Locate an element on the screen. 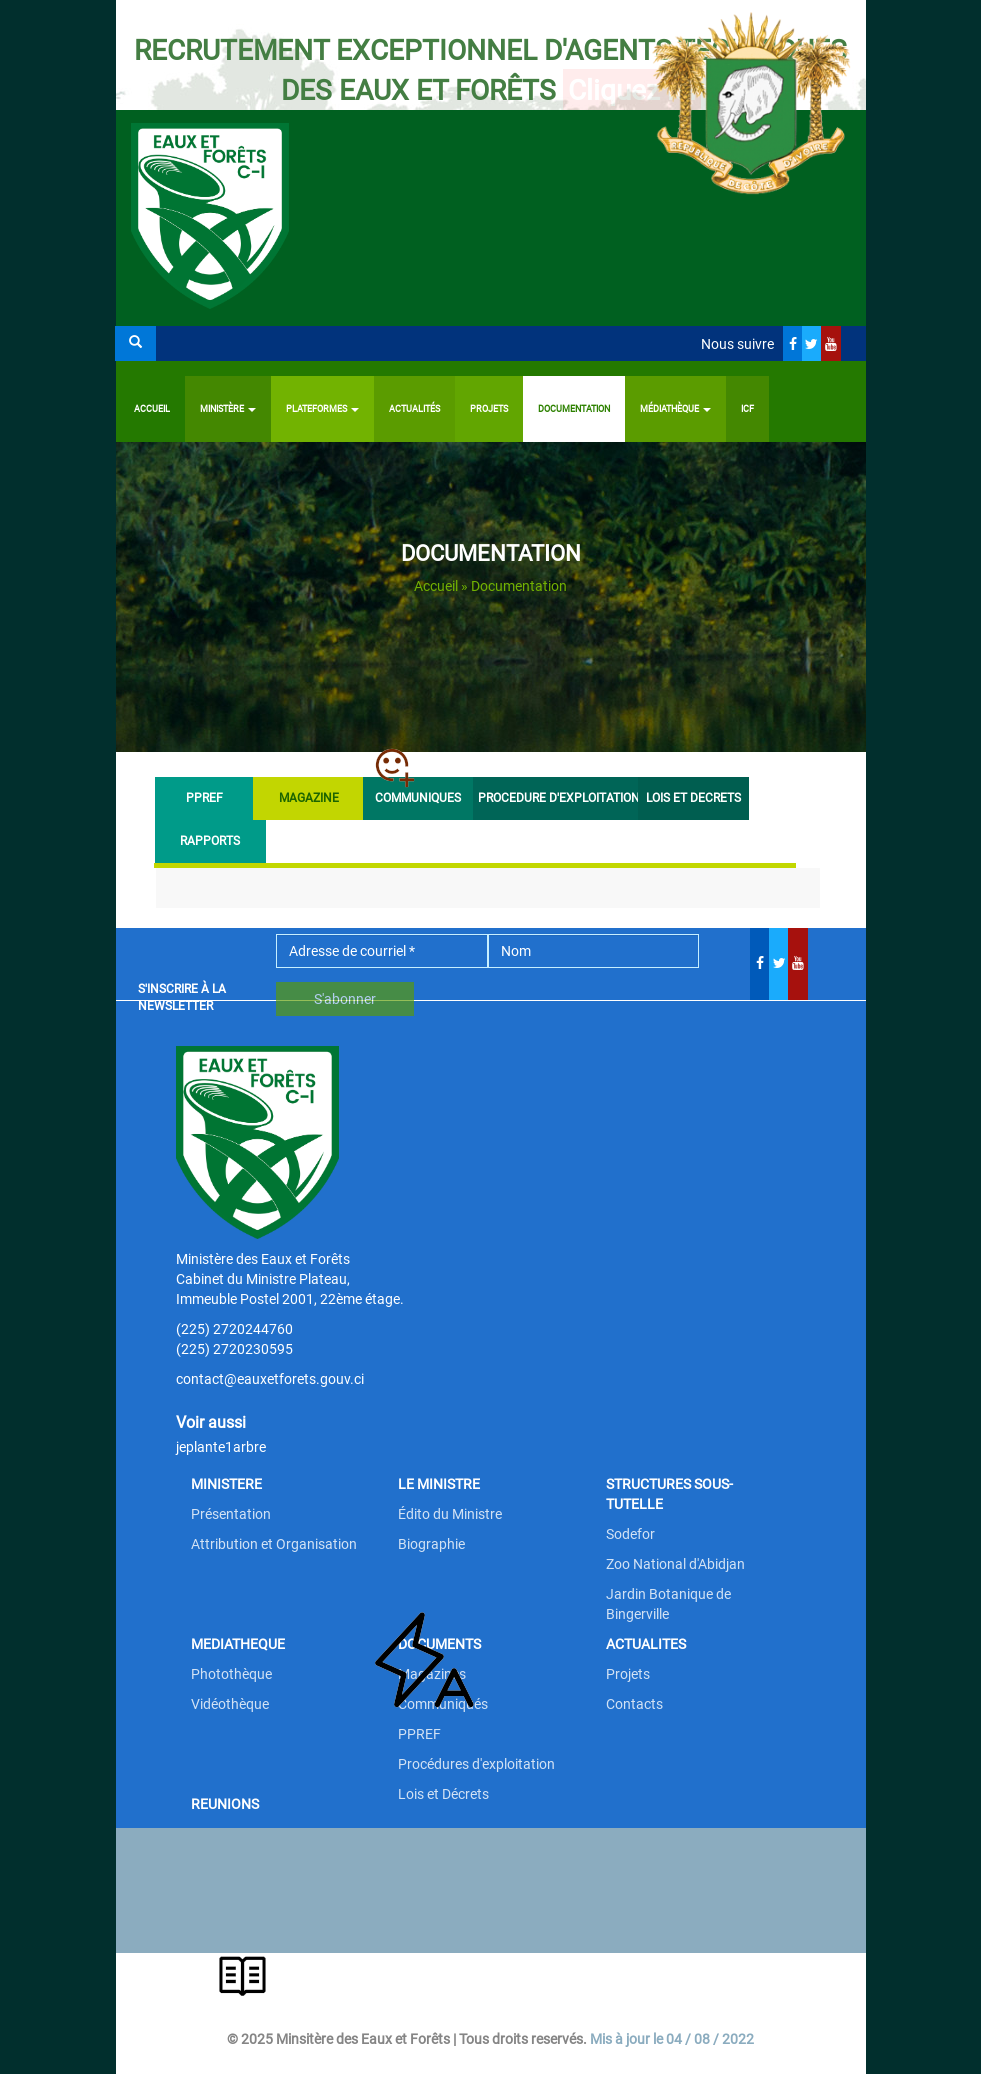 This screenshot has width=981, height=2074. open documentation or help guide is located at coordinates (242, 1976).